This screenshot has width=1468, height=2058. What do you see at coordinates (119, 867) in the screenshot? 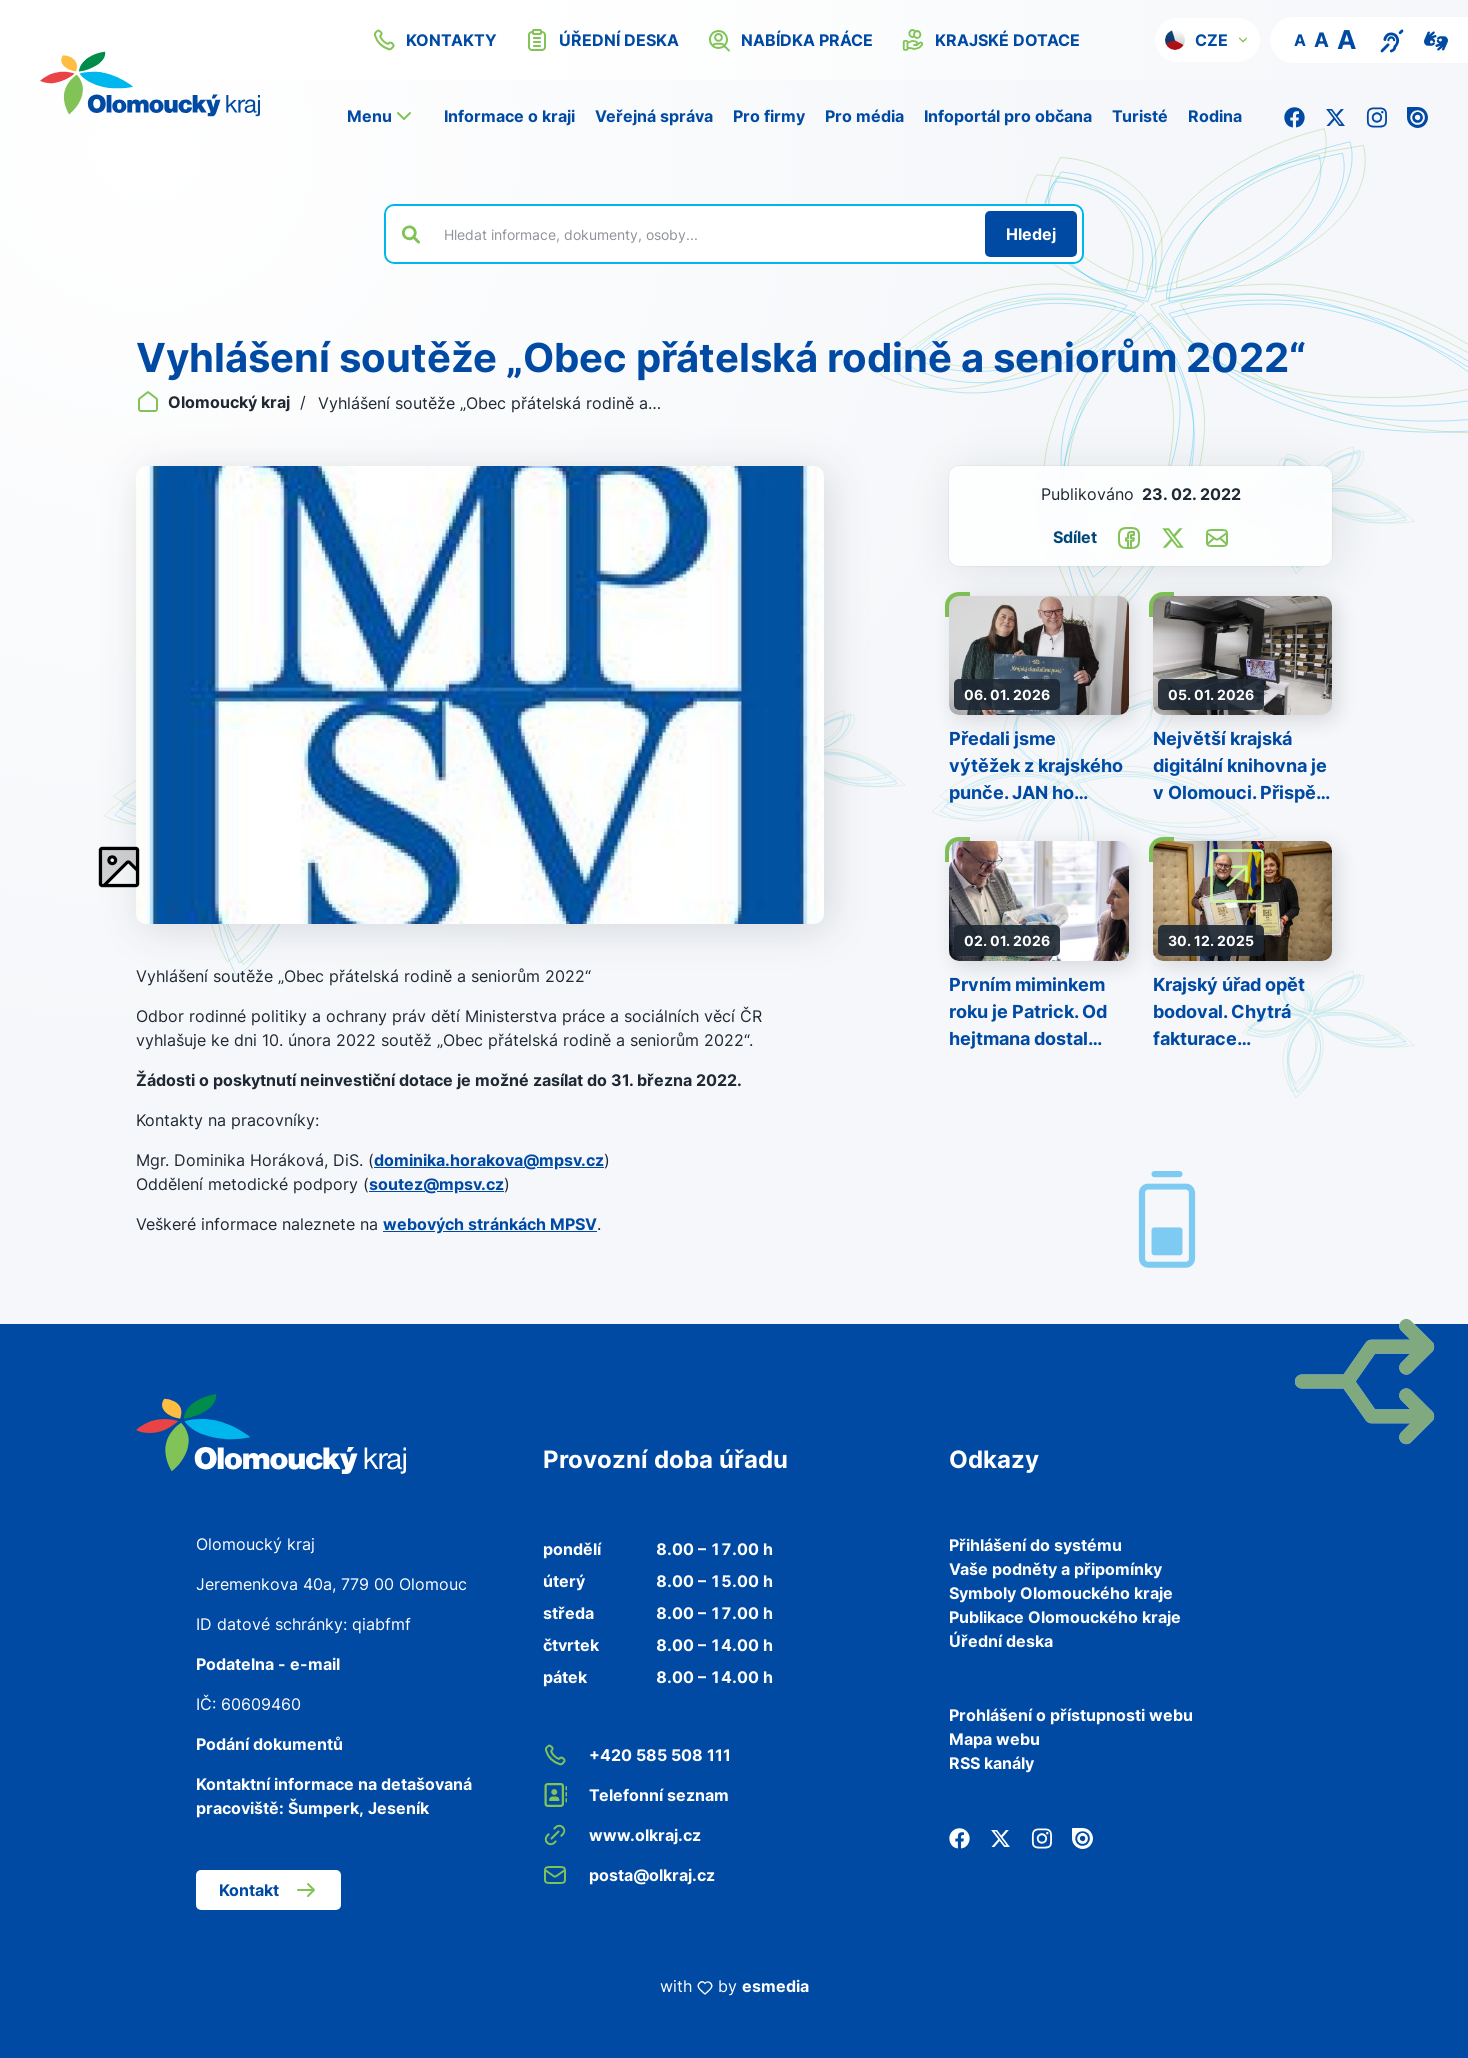
I see `view image or photo` at bounding box center [119, 867].